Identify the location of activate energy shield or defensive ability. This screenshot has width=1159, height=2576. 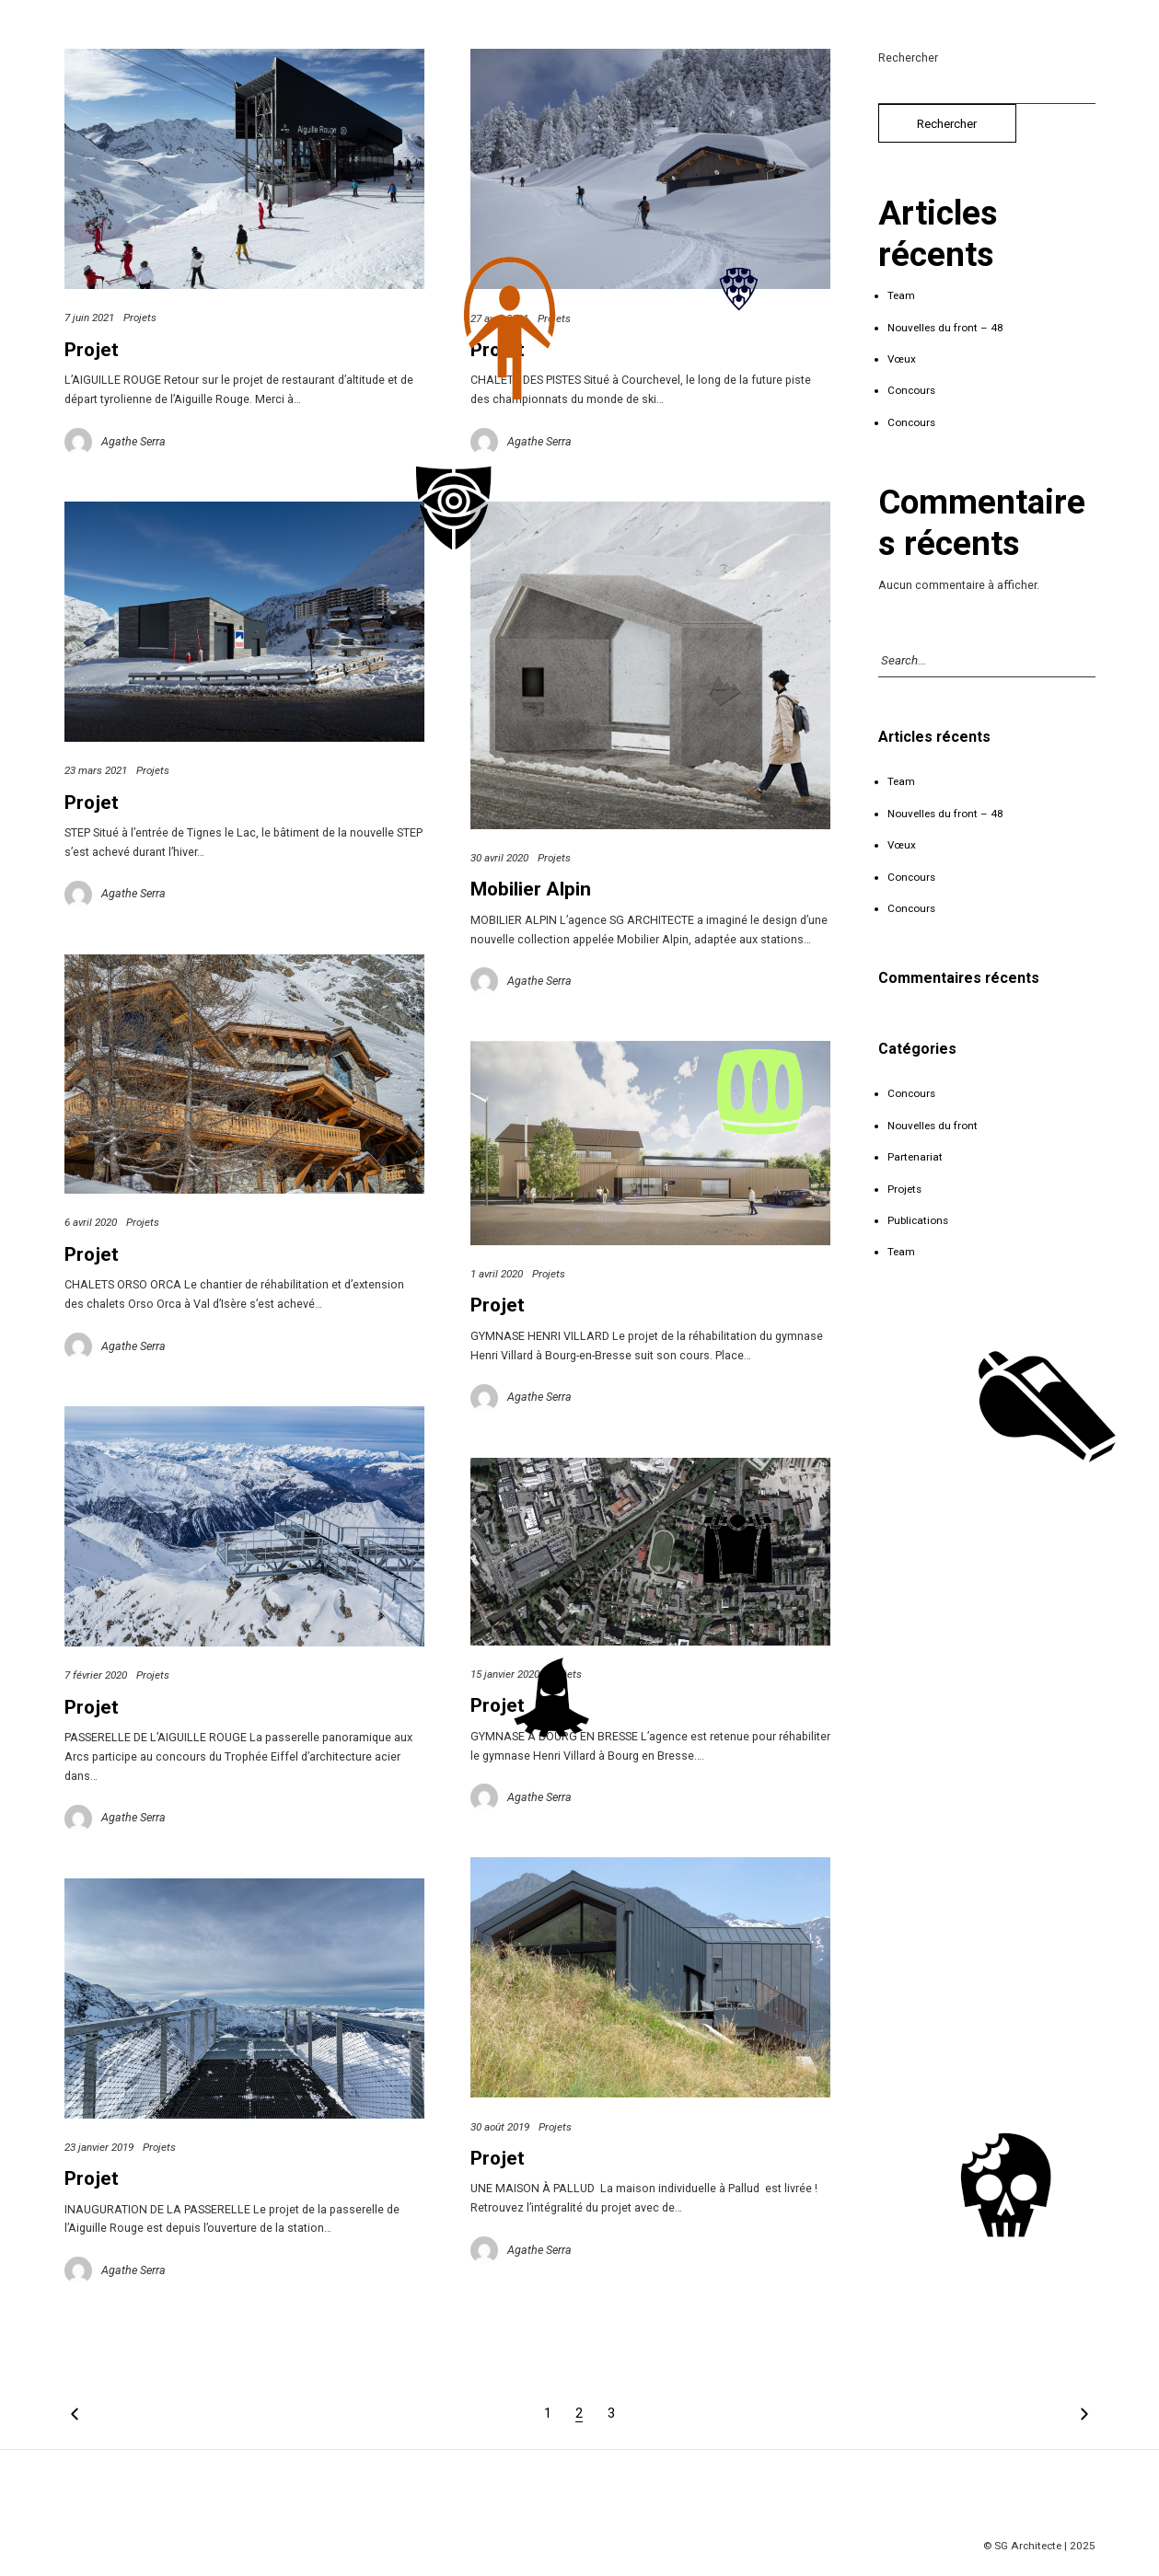
(738, 289).